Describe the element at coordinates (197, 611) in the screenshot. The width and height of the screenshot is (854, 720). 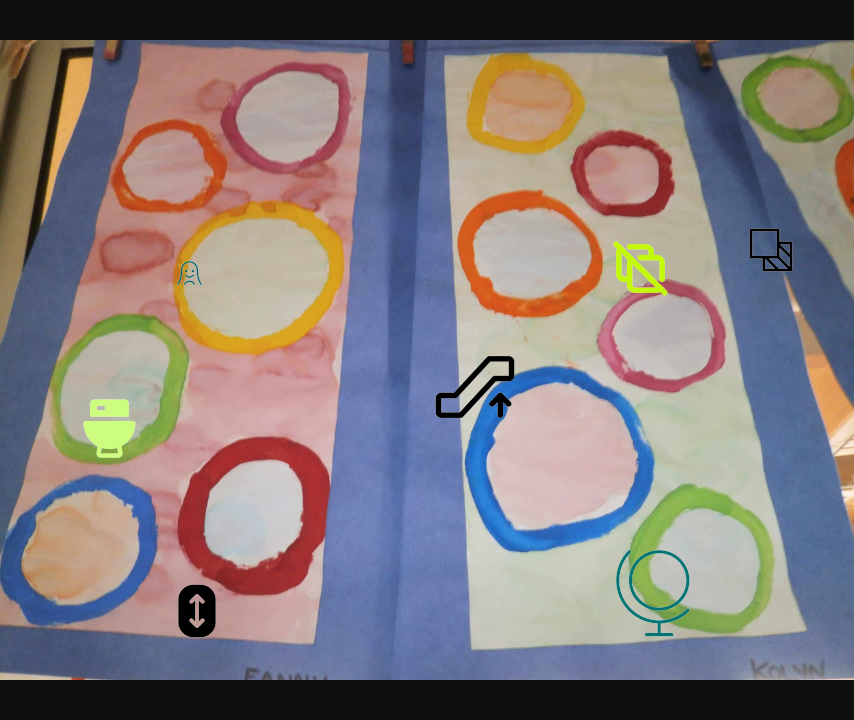
I see `scroll up or down on the page` at that location.